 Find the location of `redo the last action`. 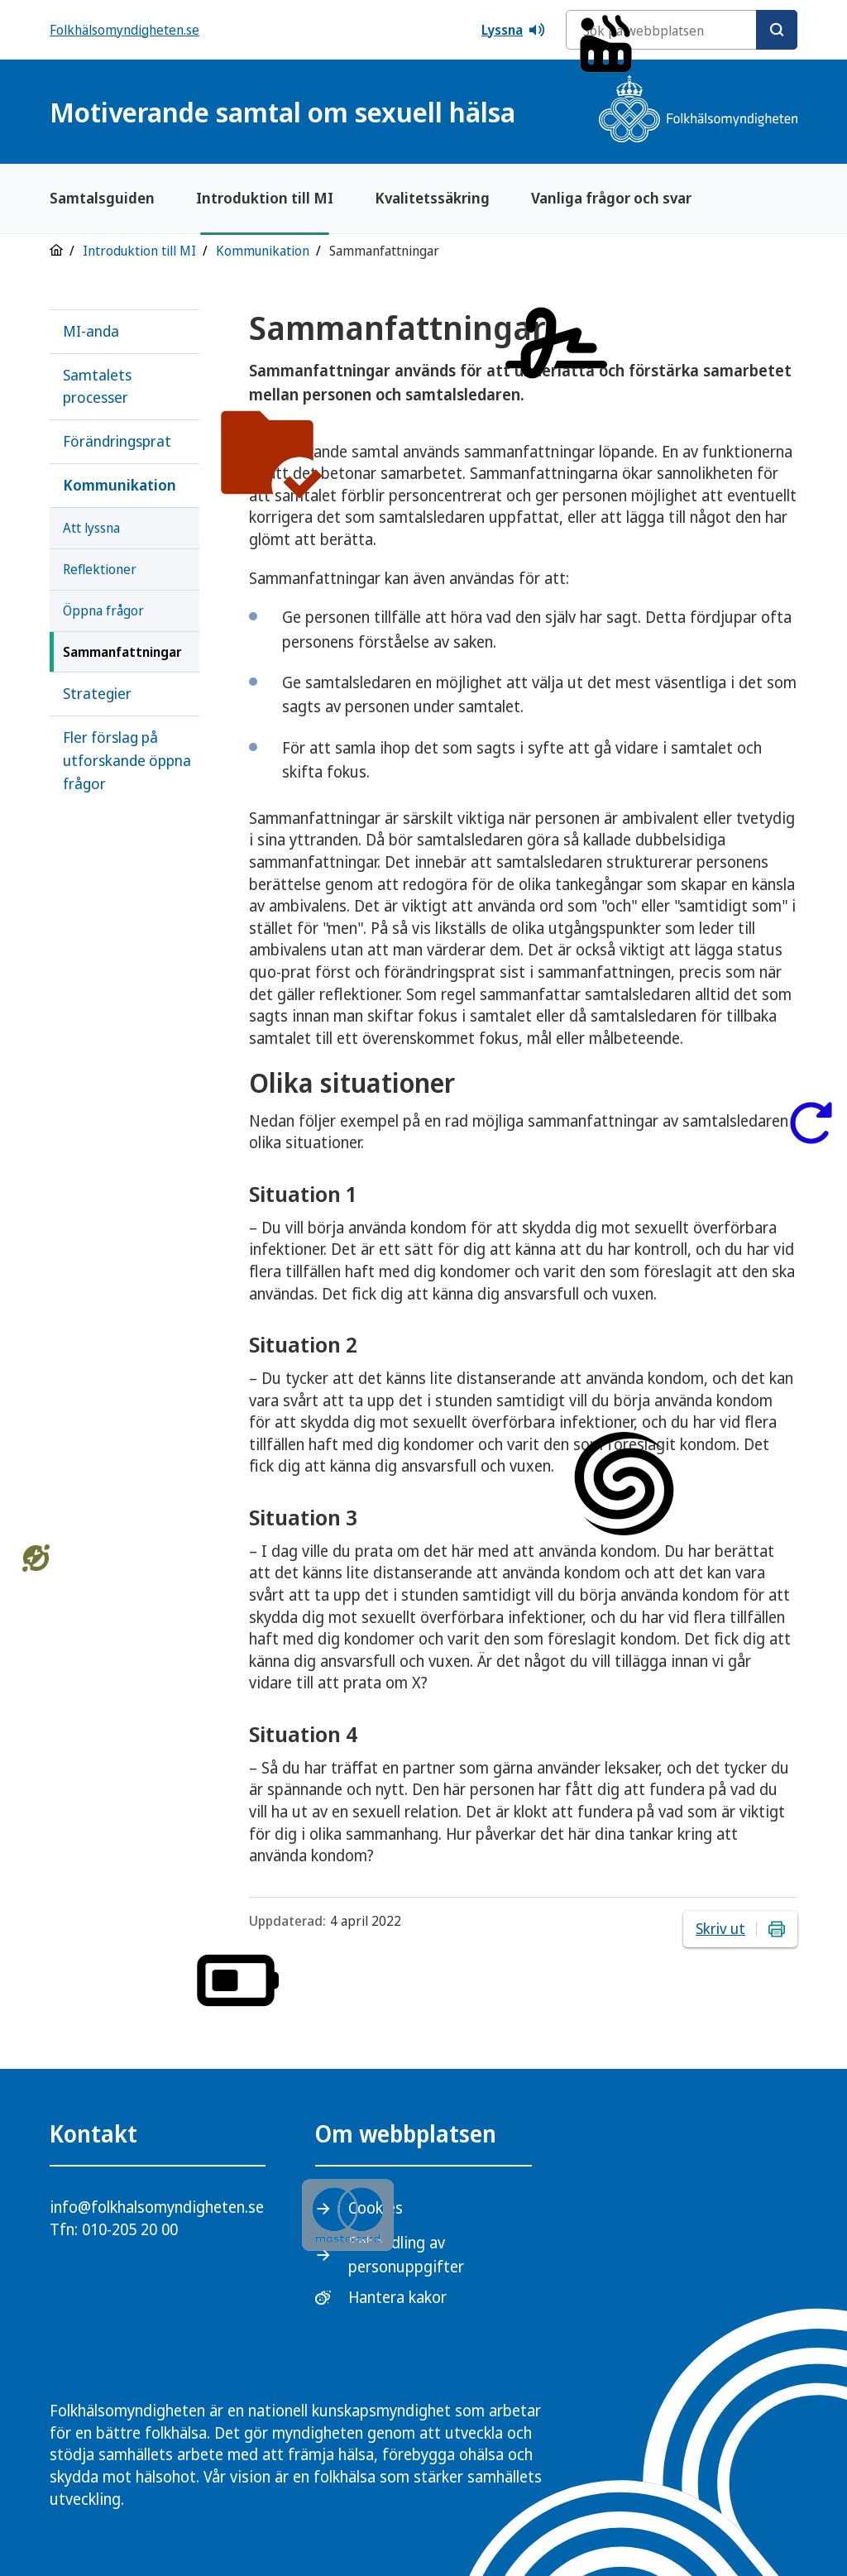

redo the last action is located at coordinates (811, 1123).